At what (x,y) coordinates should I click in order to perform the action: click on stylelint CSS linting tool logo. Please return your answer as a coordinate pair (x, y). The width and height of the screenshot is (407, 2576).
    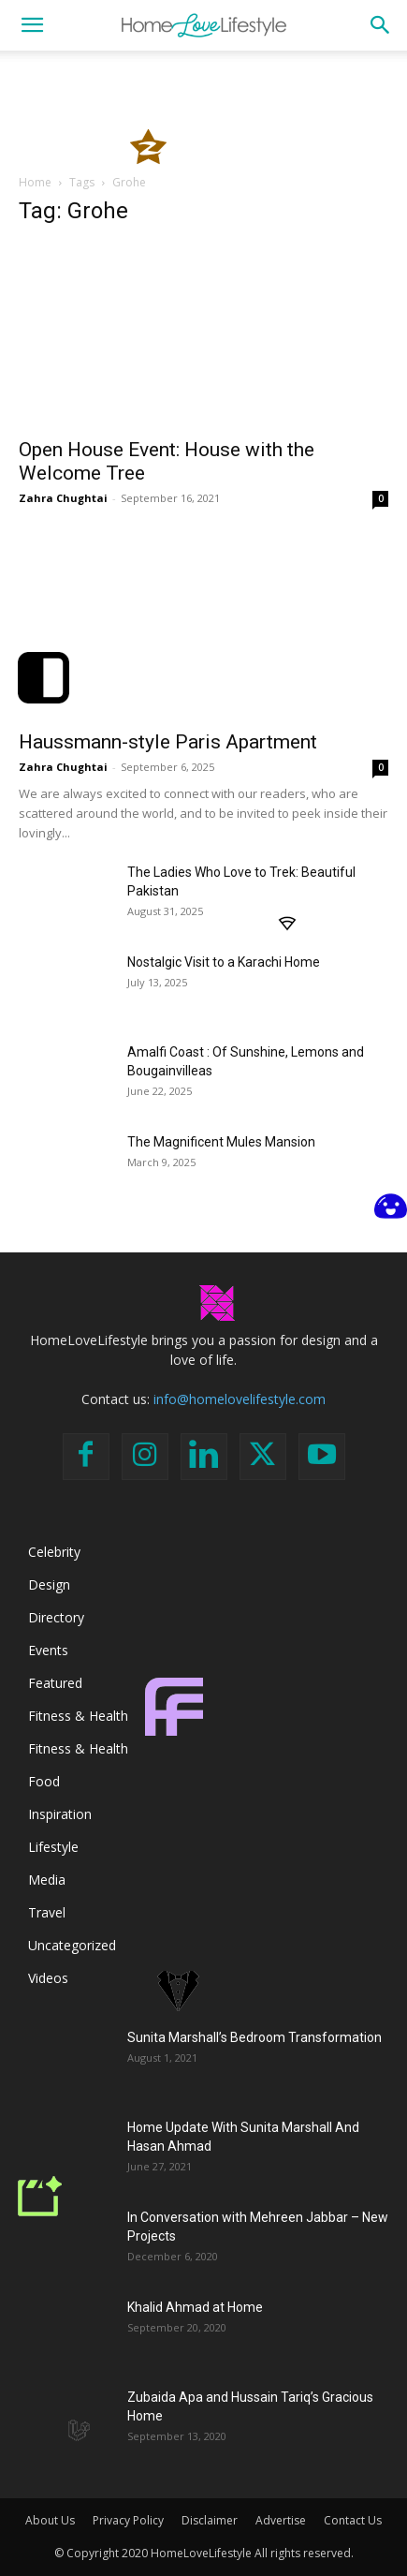
    Looking at the image, I should click on (178, 1991).